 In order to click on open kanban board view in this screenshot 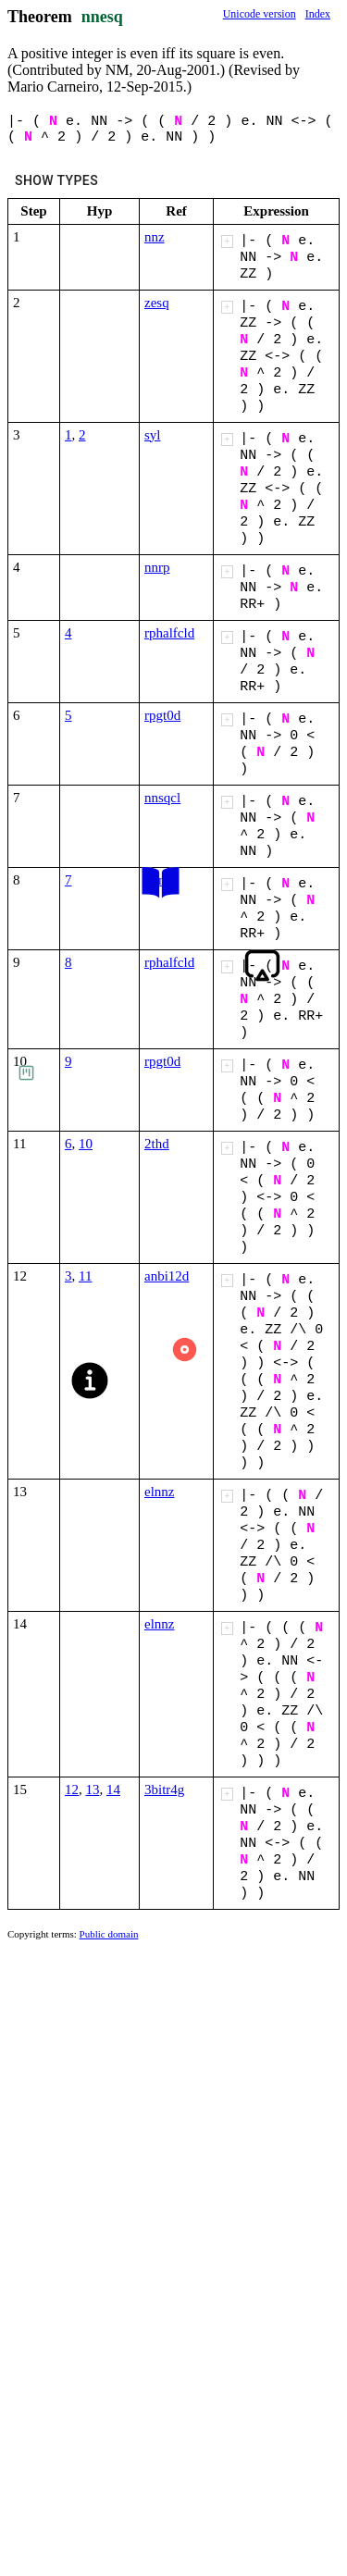, I will do `click(26, 1072)`.